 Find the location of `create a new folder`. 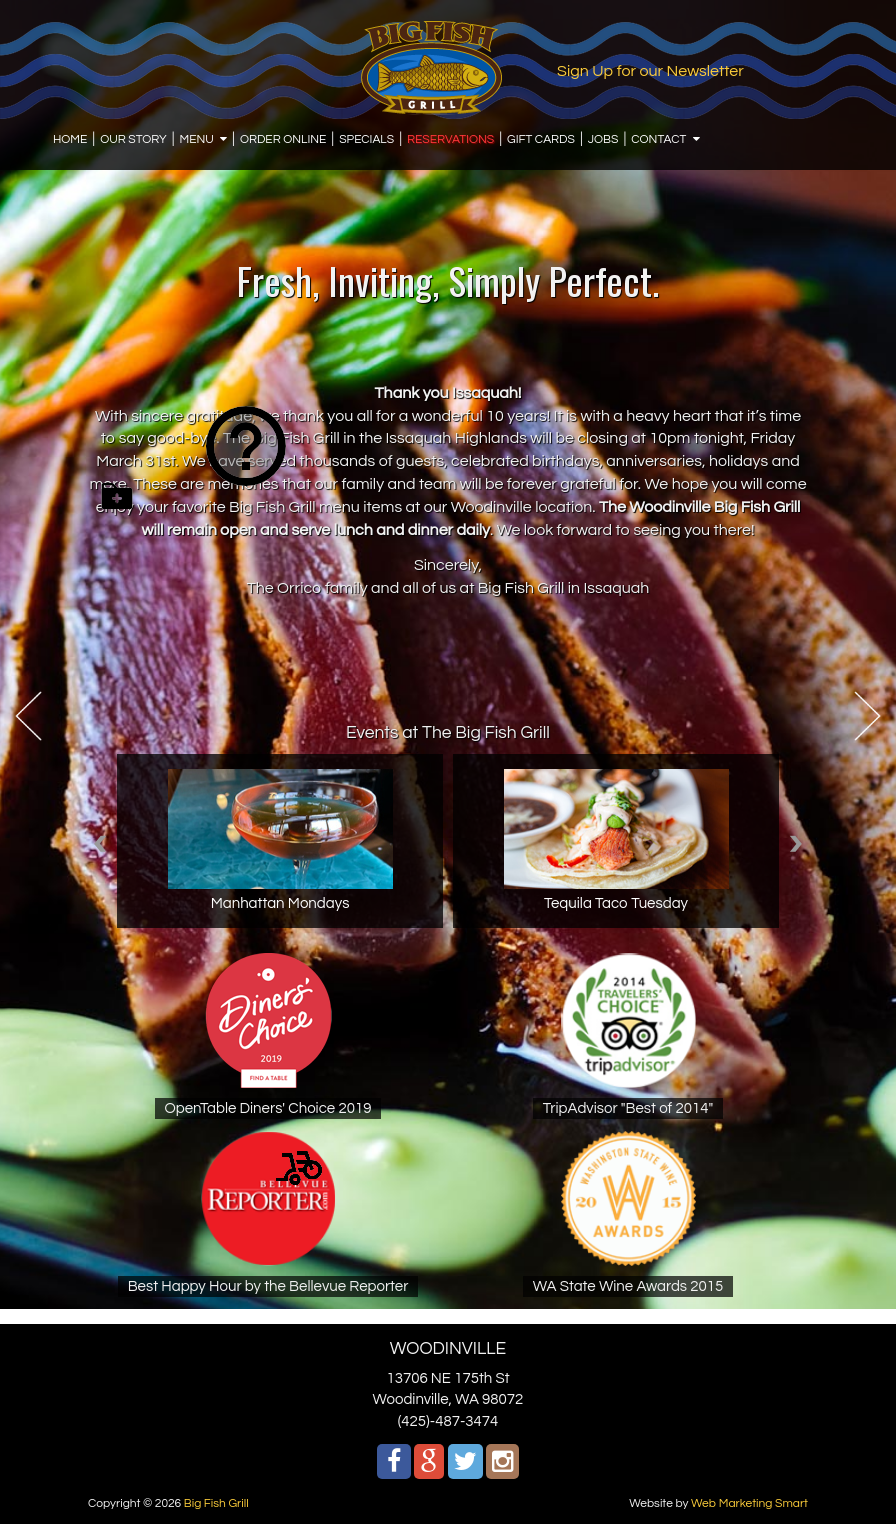

create a new folder is located at coordinates (117, 496).